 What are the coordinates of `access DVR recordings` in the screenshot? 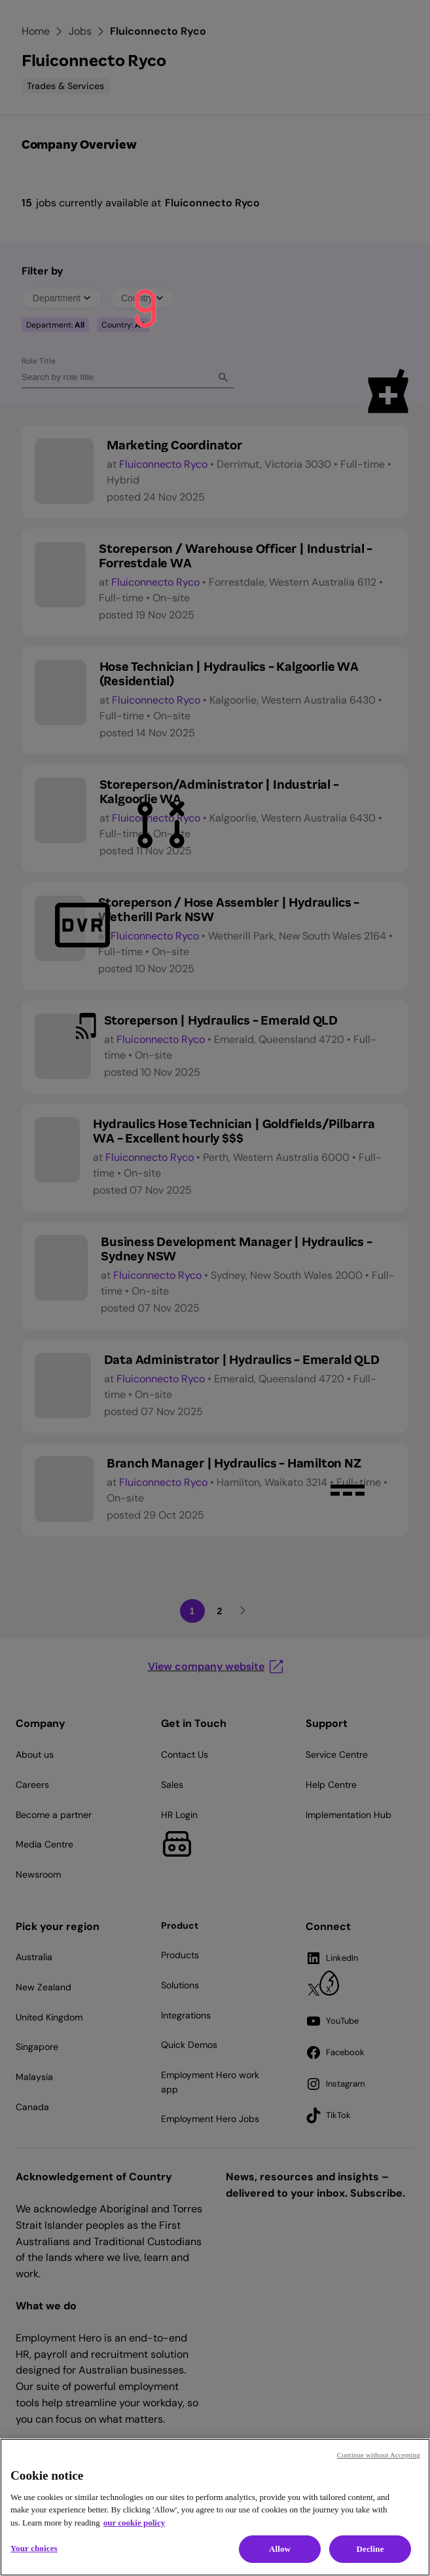 It's located at (82, 925).